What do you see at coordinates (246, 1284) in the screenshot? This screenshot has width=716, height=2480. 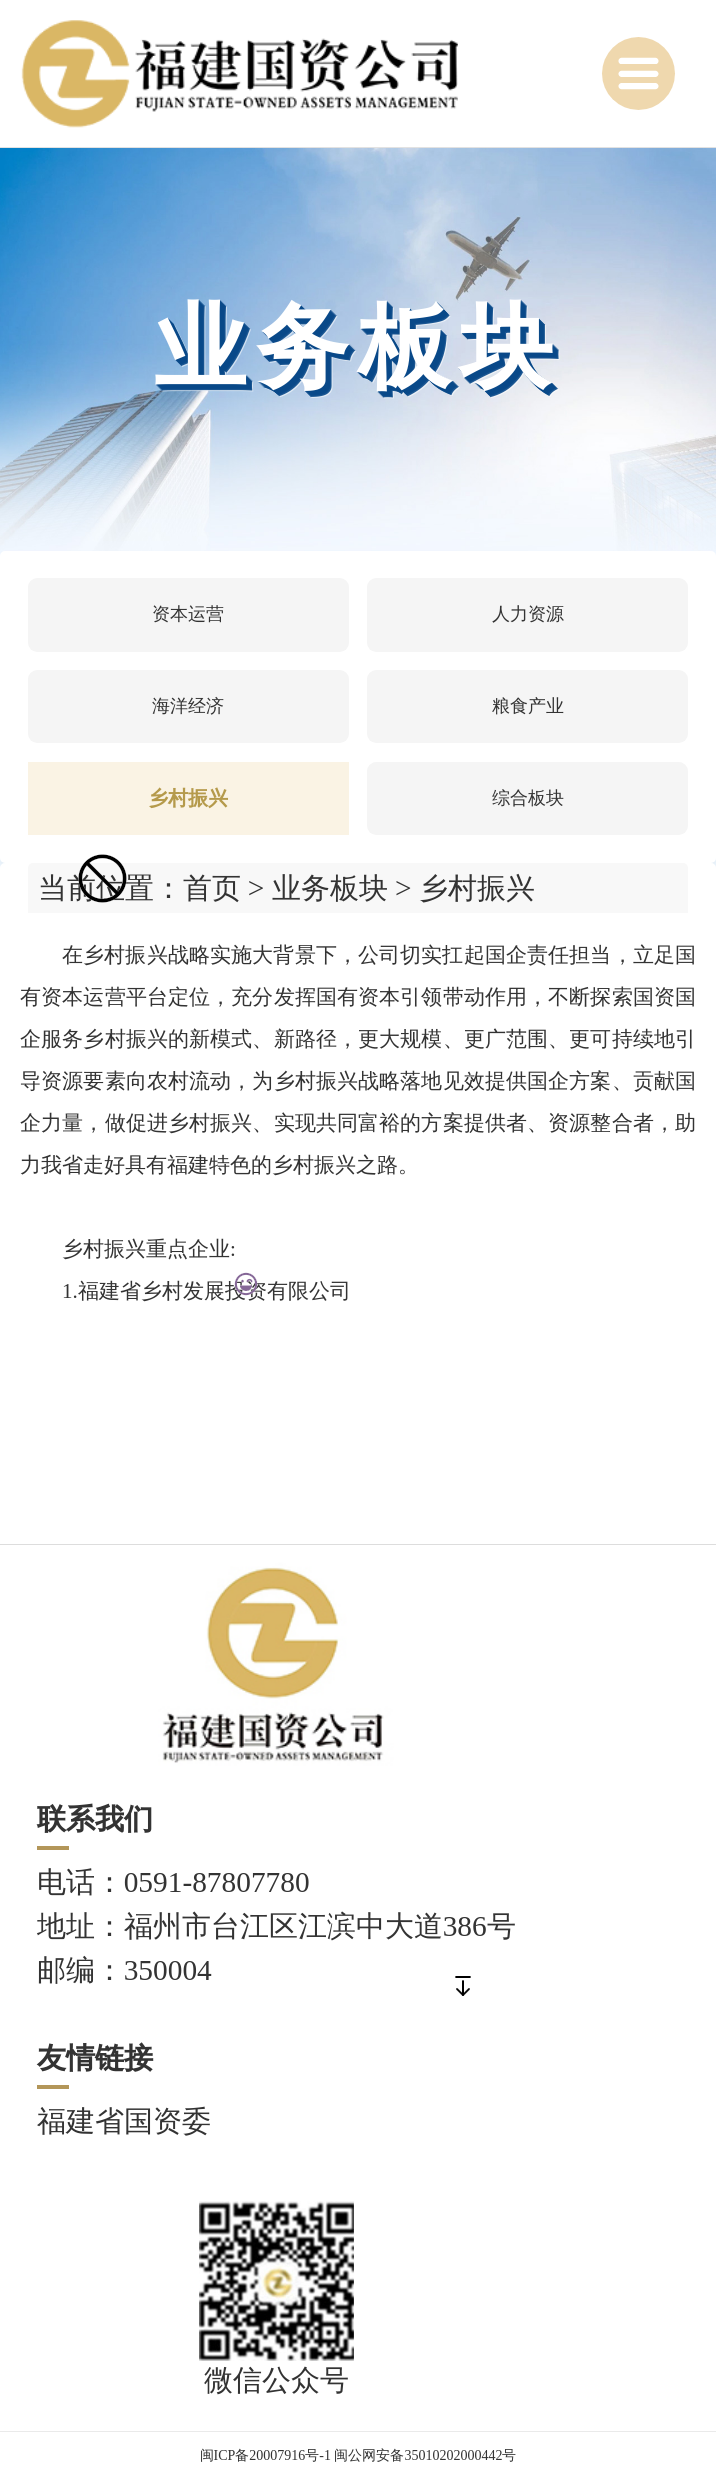 I see `add a playful or humorous reaction` at bounding box center [246, 1284].